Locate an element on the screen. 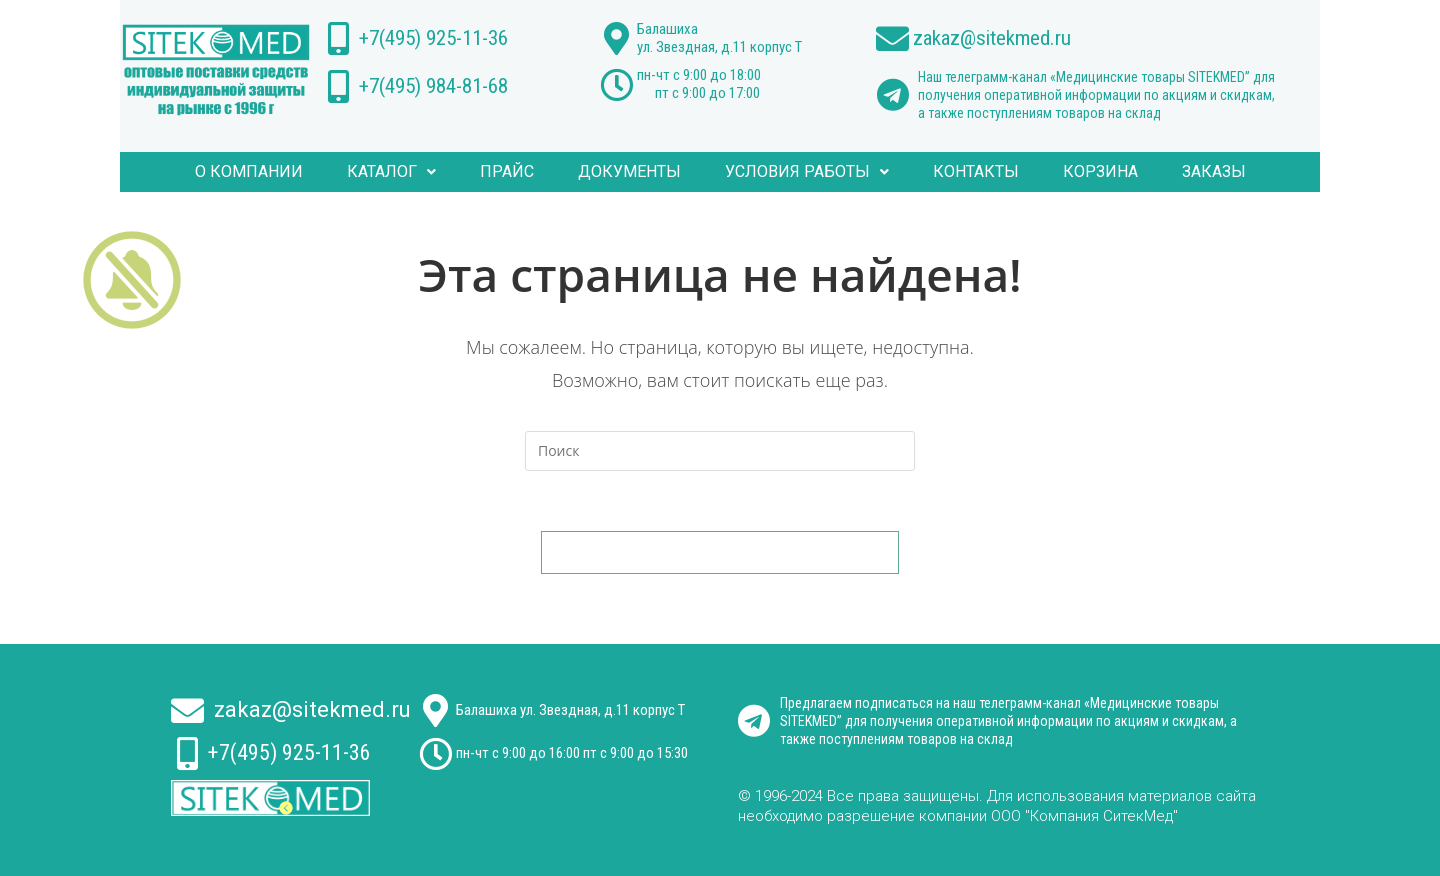 Image resolution: width=1440 pixels, height=876 pixels. go back to the previous screen is located at coordinates (286, 808).